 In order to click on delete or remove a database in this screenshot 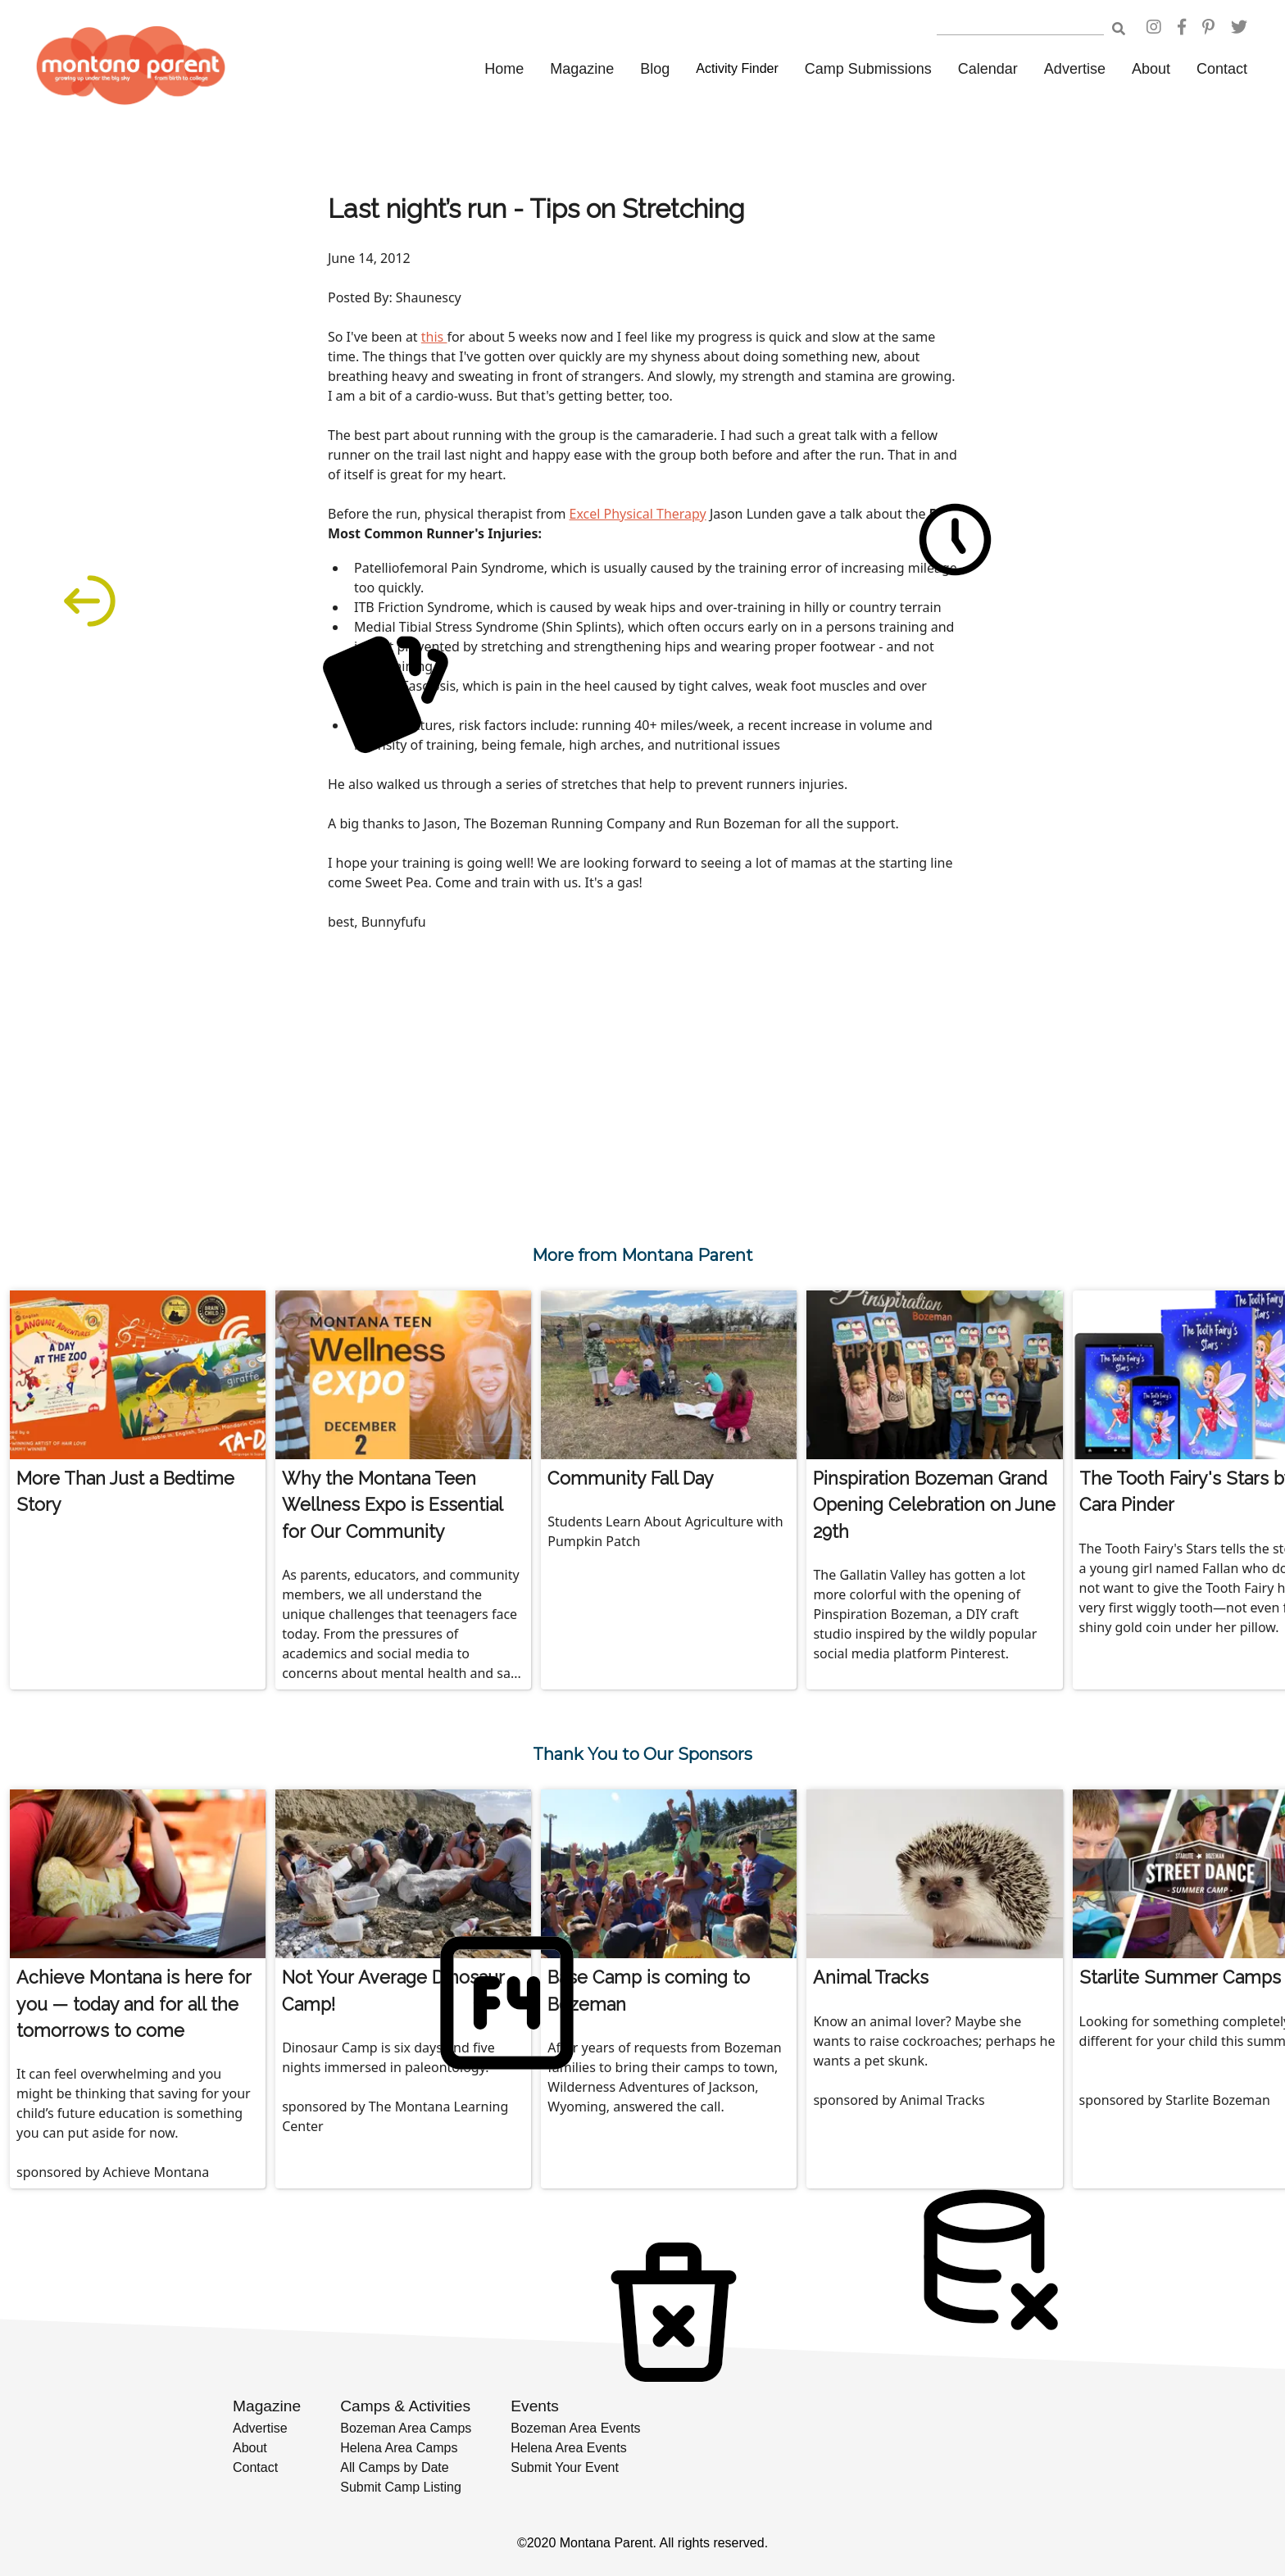, I will do `click(984, 2256)`.